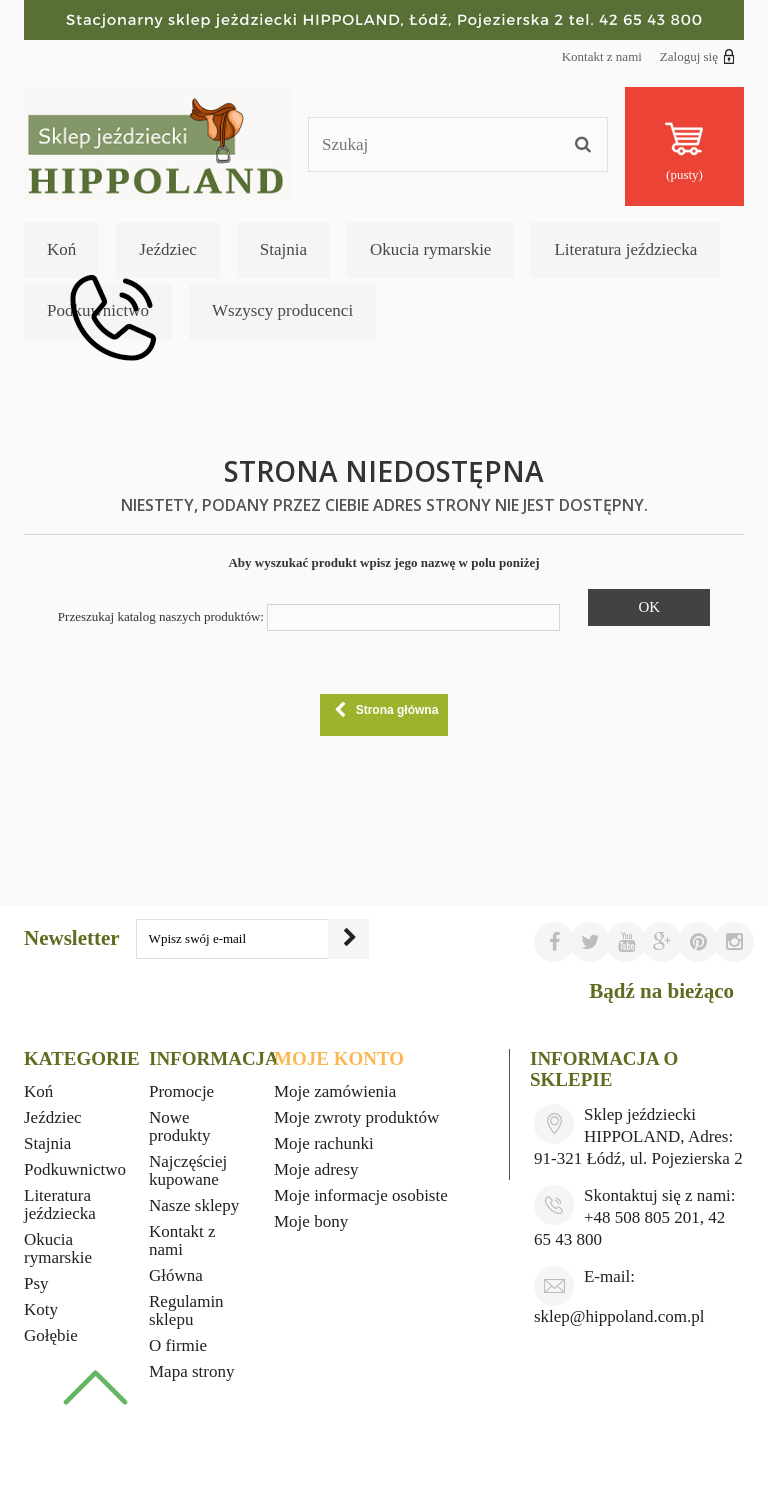 The height and width of the screenshot is (1498, 768). I want to click on collapse an expanded section, so click(95, 1405).